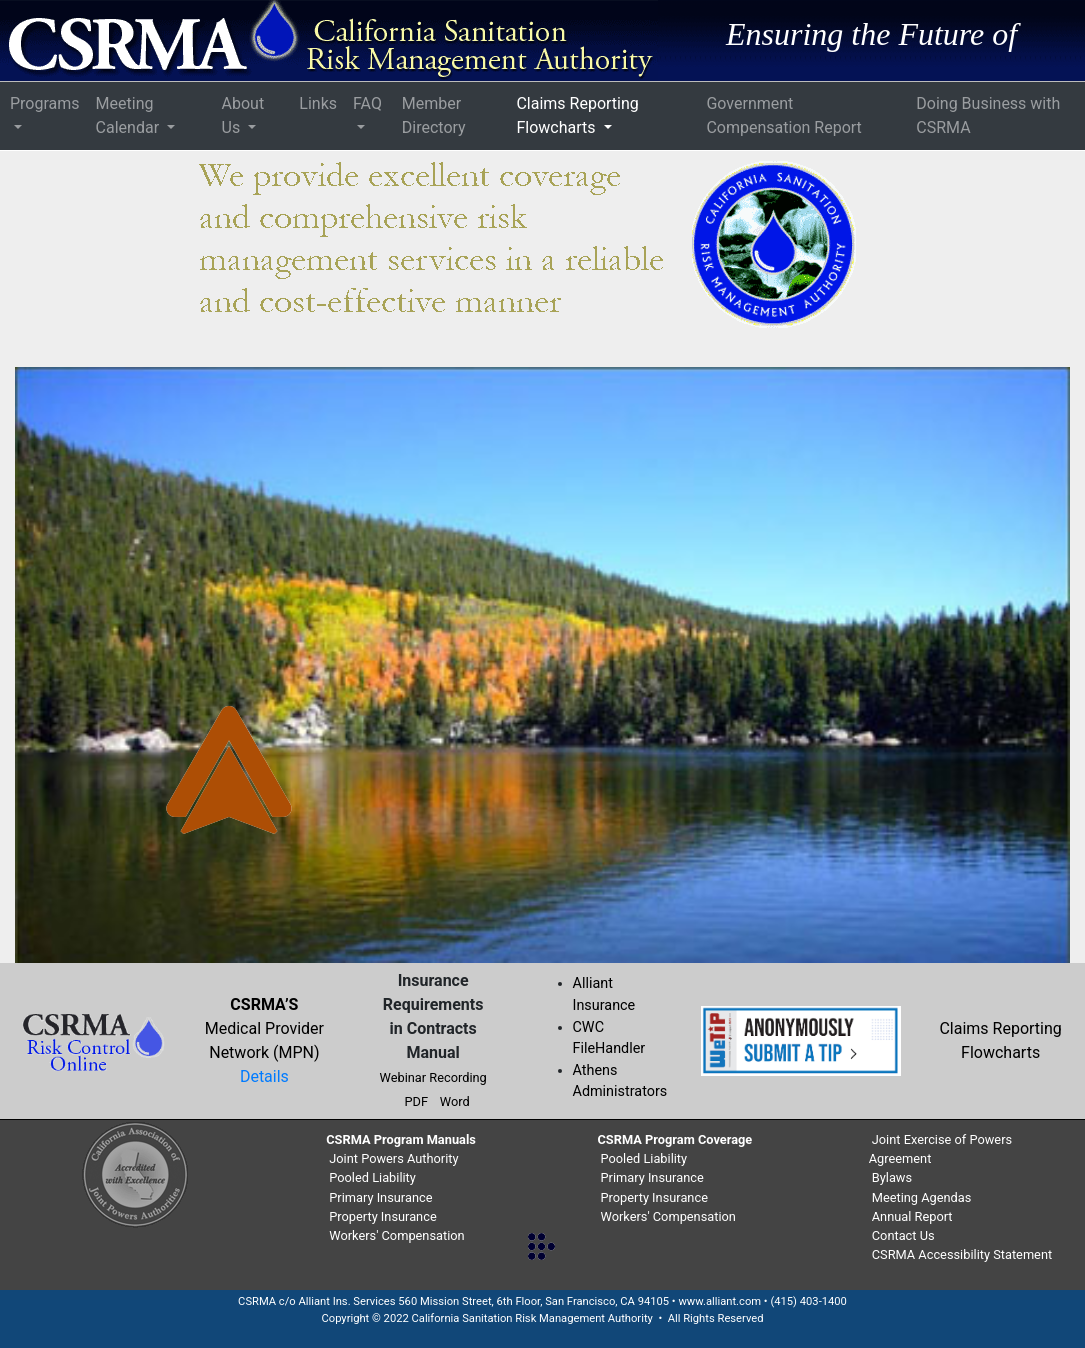  I want to click on open android auto app, so click(229, 770).